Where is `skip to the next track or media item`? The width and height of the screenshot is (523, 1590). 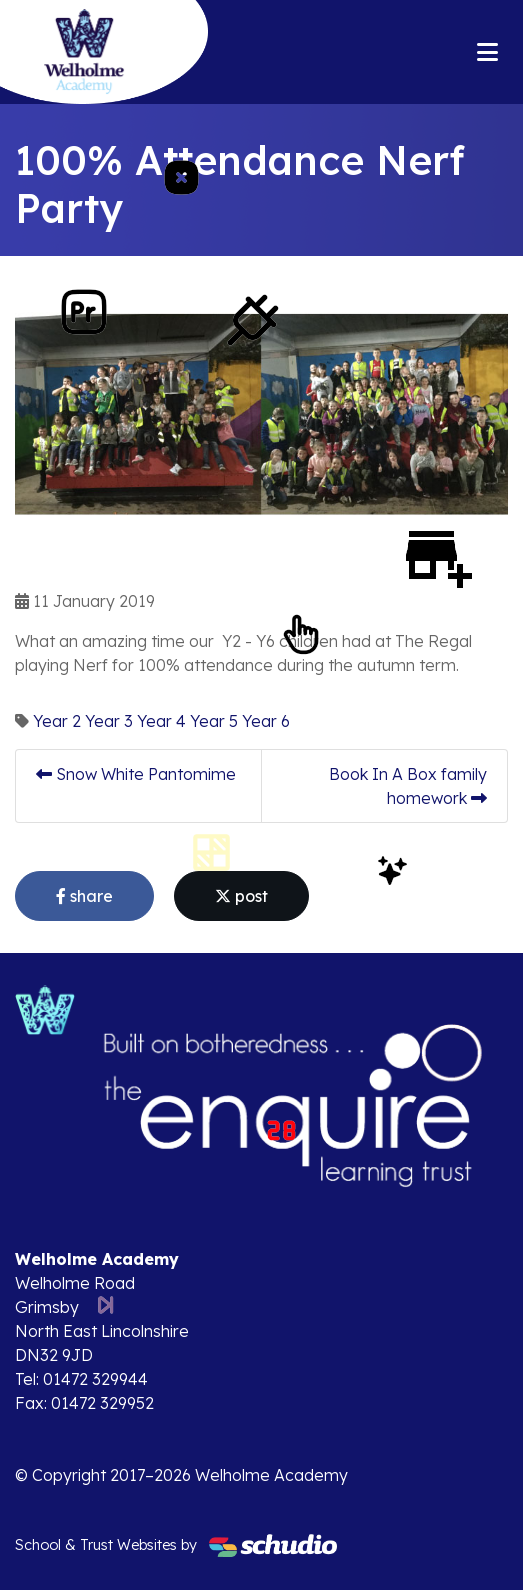
skip to the next track or media item is located at coordinates (106, 1305).